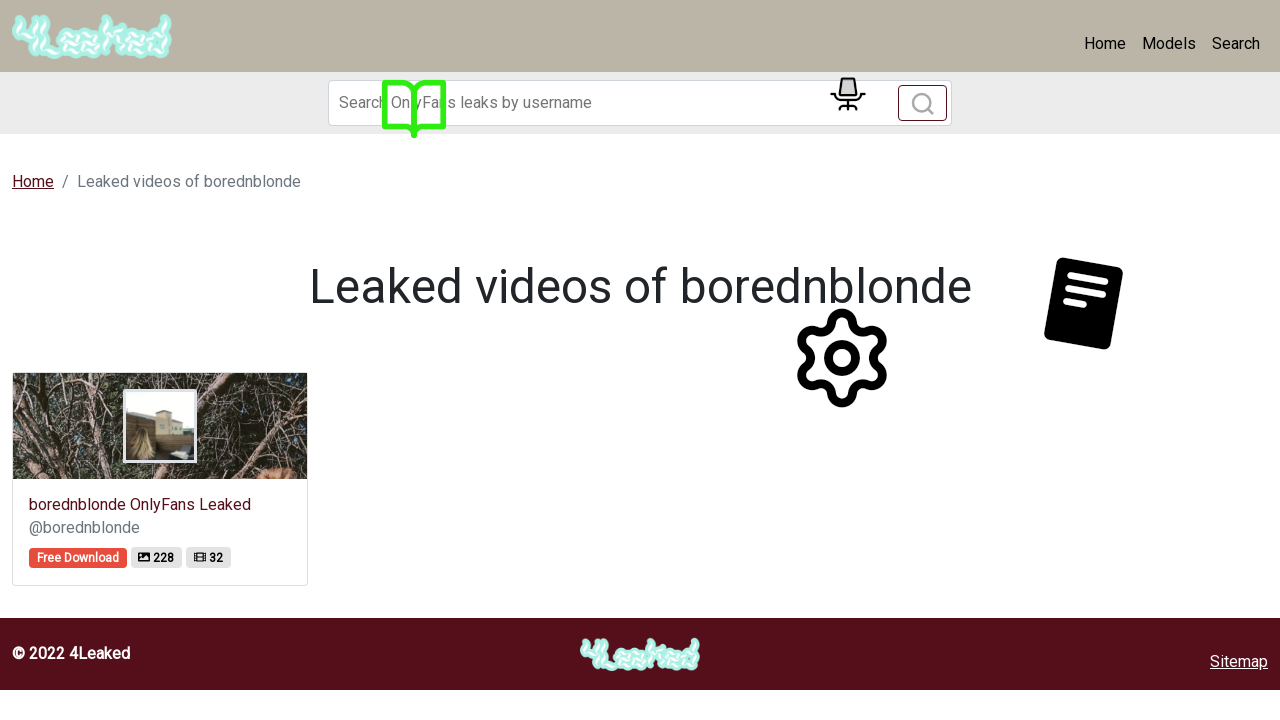 Image resolution: width=1280 pixels, height=720 pixels. Describe the element at coordinates (414, 109) in the screenshot. I see `open reading mode or e-reader` at that location.